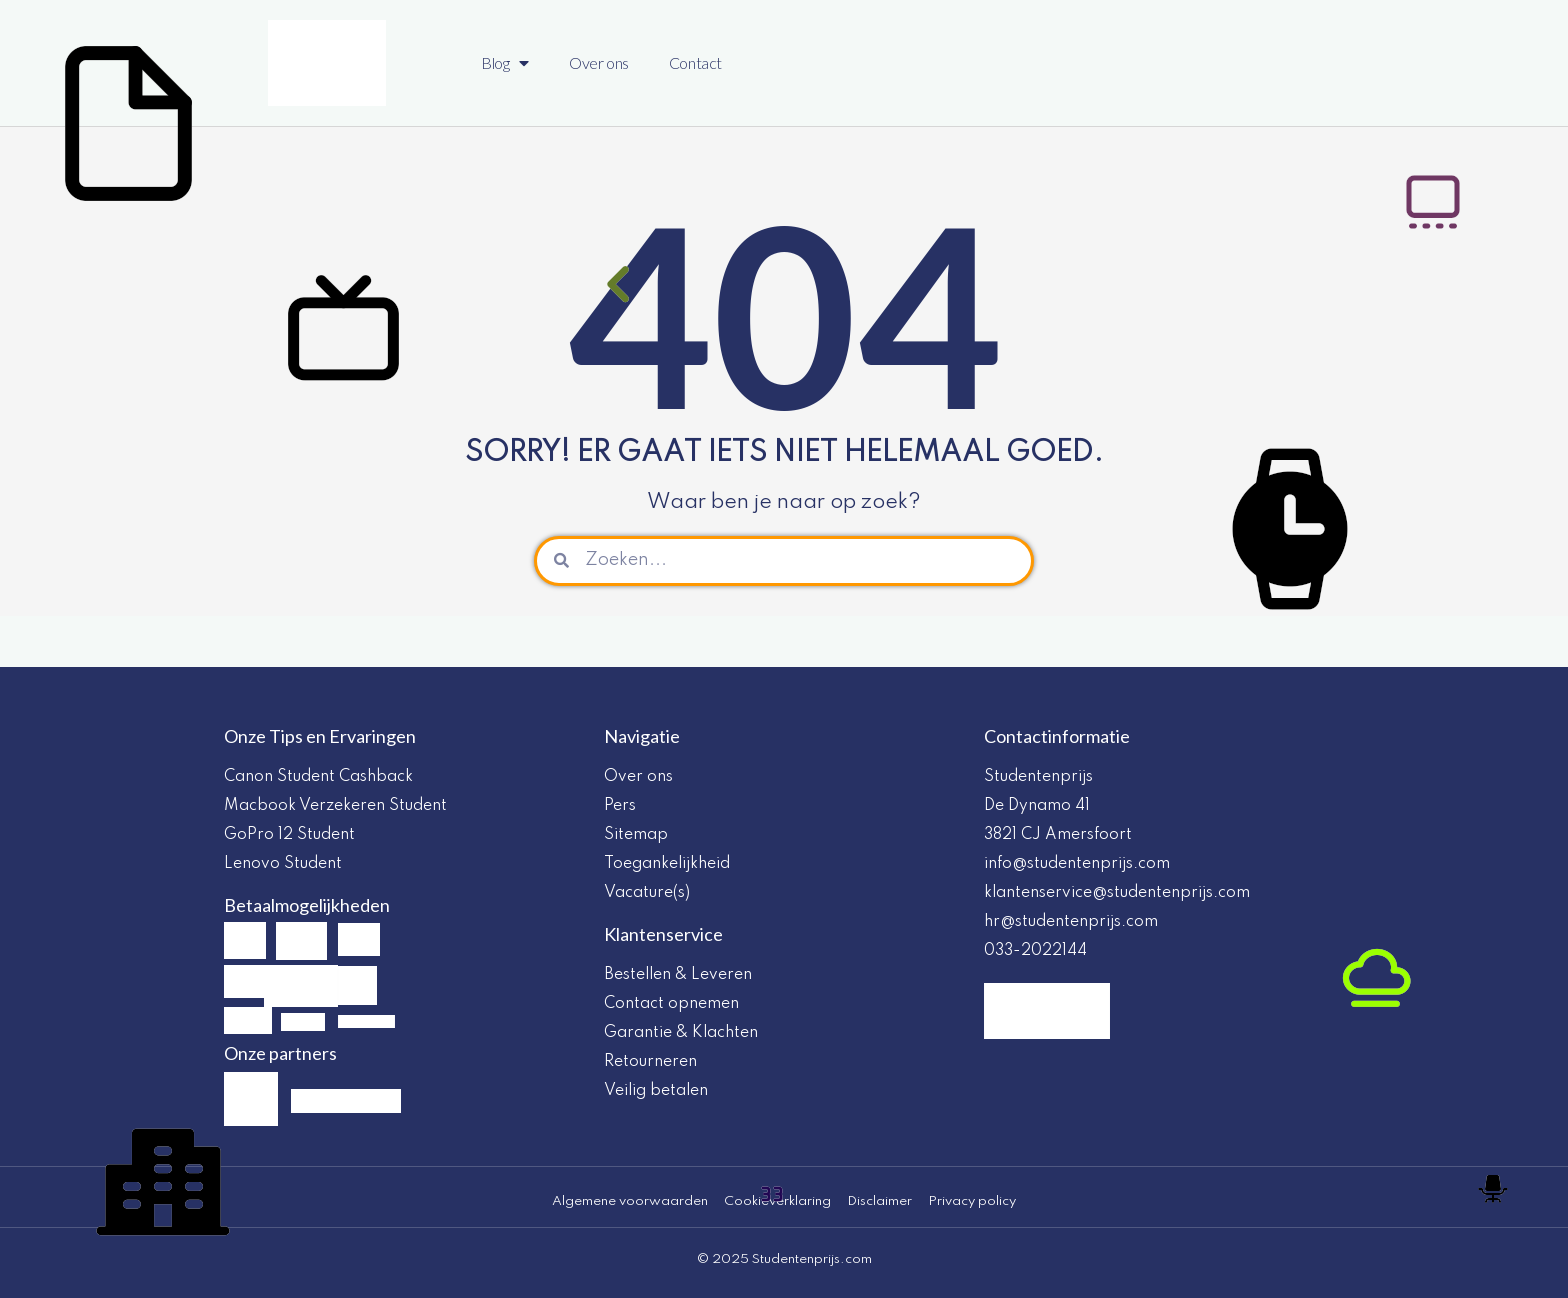 Image resolution: width=1568 pixels, height=1298 pixels. What do you see at coordinates (343, 330) in the screenshot?
I see `access tv or video streaming options` at bounding box center [343, 330].